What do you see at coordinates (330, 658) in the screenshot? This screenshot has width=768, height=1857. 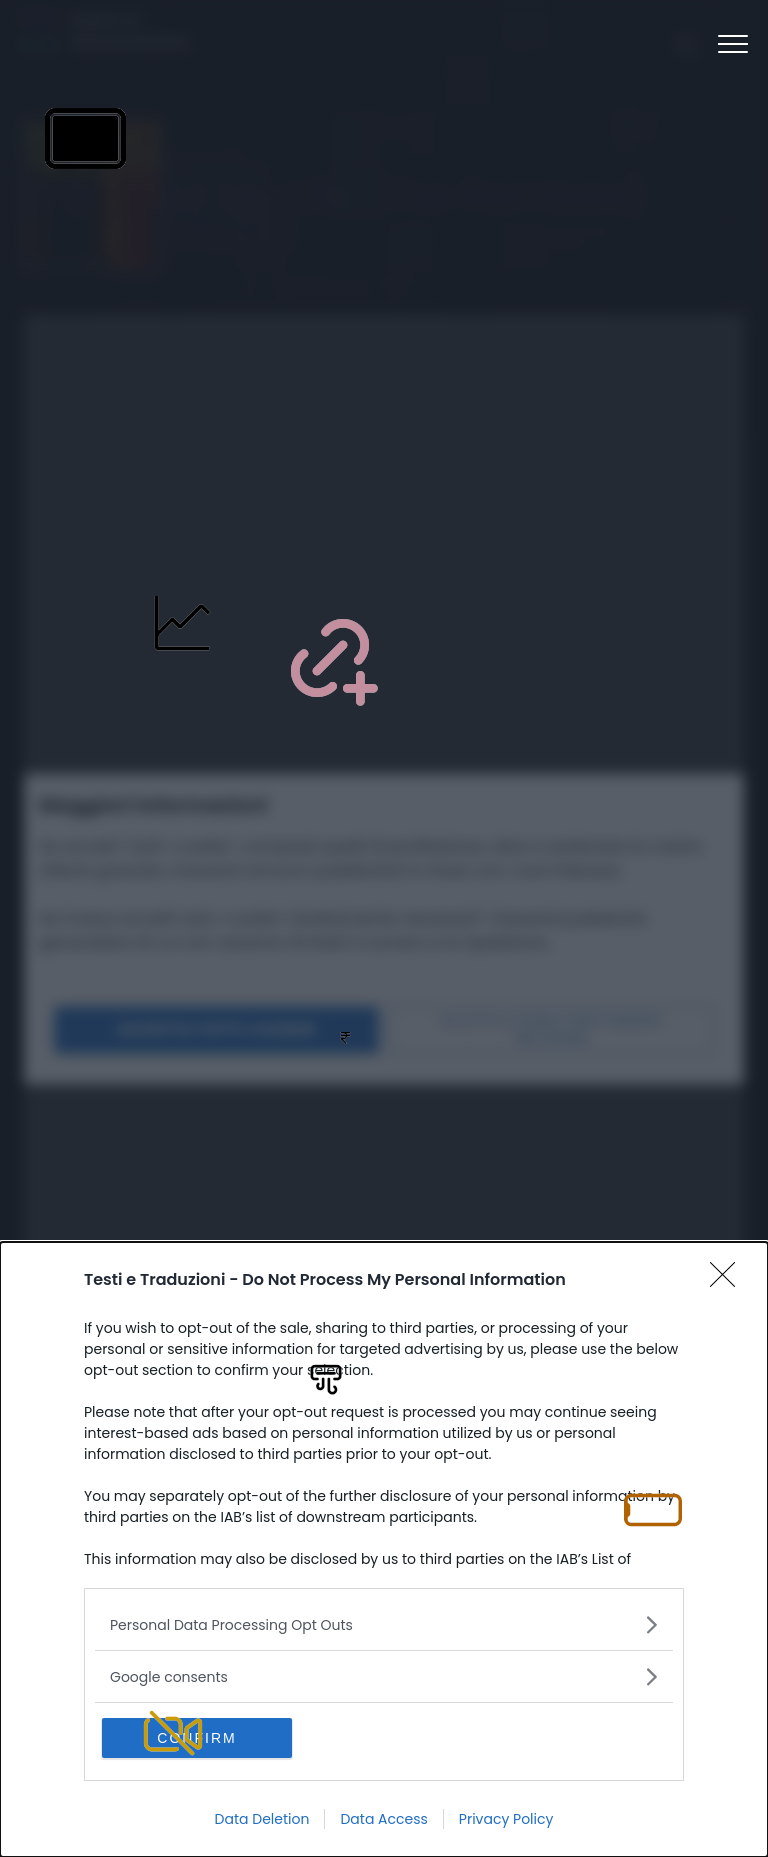 I see `add a new link or URL` at bounding box center [330, 658].